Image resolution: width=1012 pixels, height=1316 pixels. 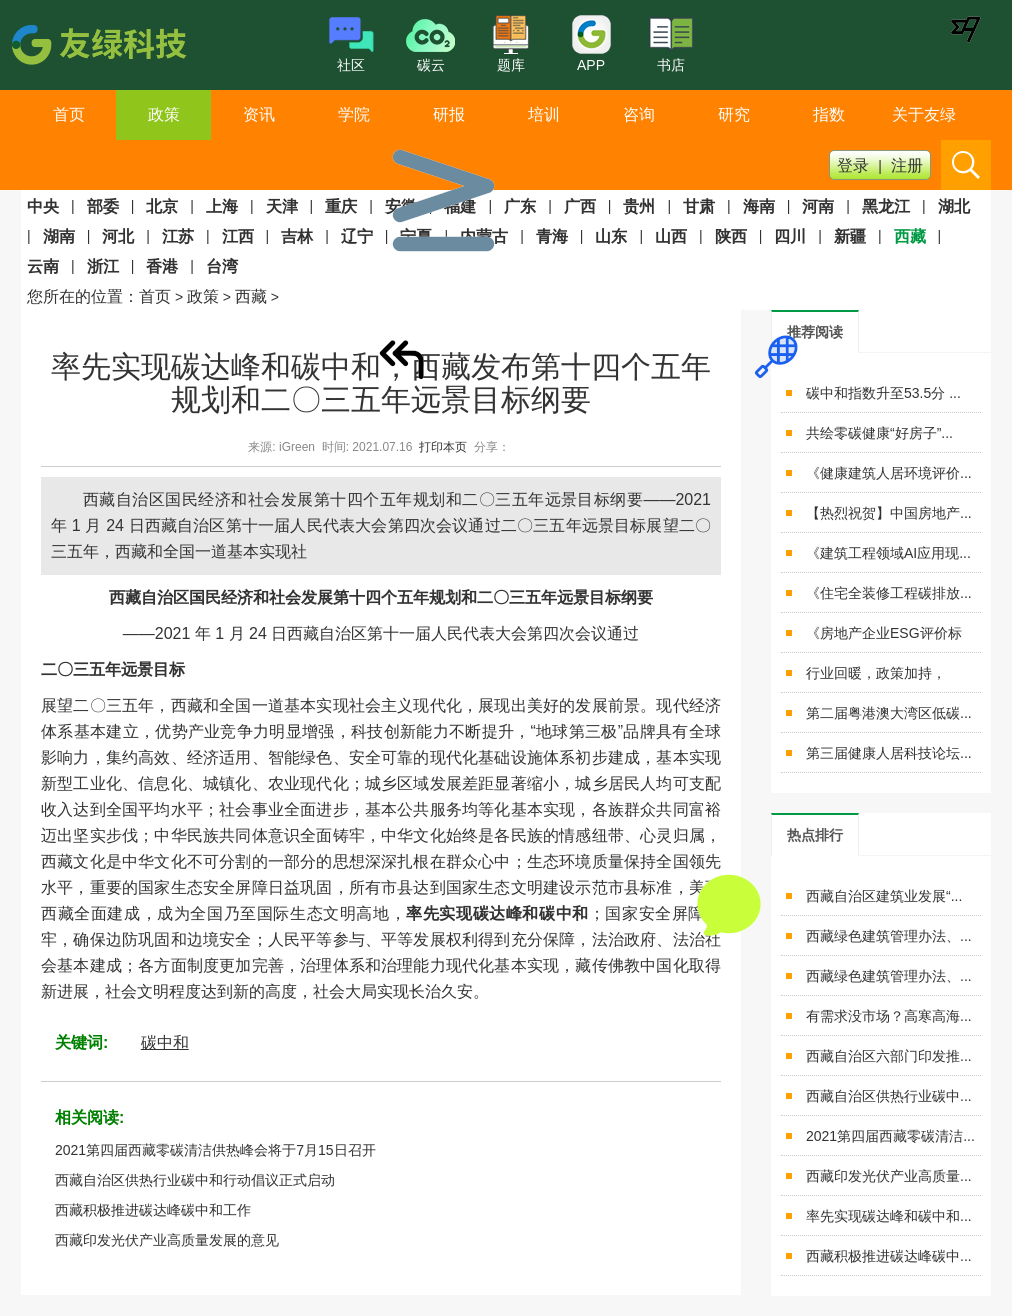 I want to click on open chat or messaging, so click(x=729, y=904).